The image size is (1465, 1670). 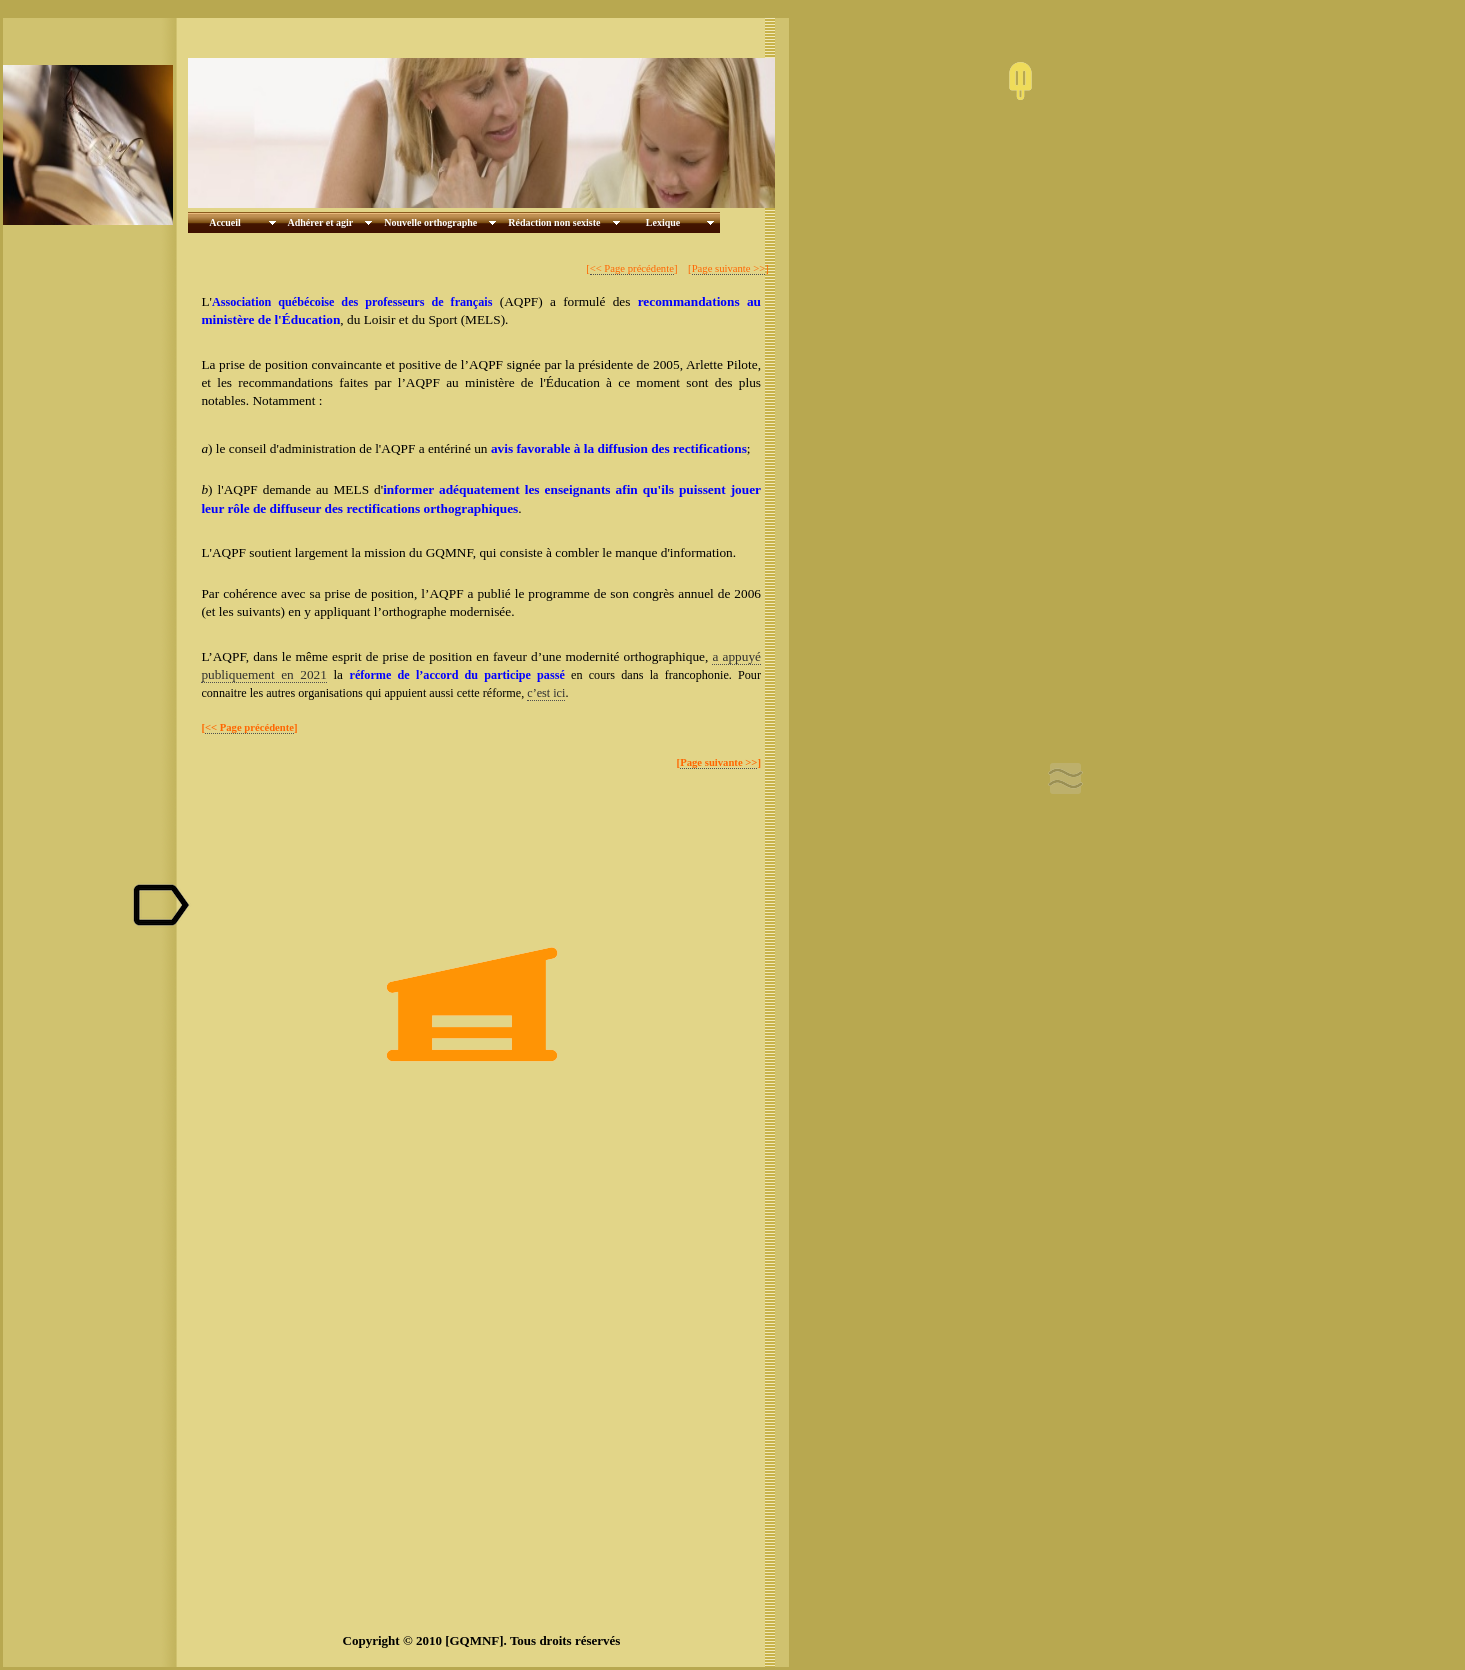 I want to click on add a label or tag to an item, so click(x=160, y=905).